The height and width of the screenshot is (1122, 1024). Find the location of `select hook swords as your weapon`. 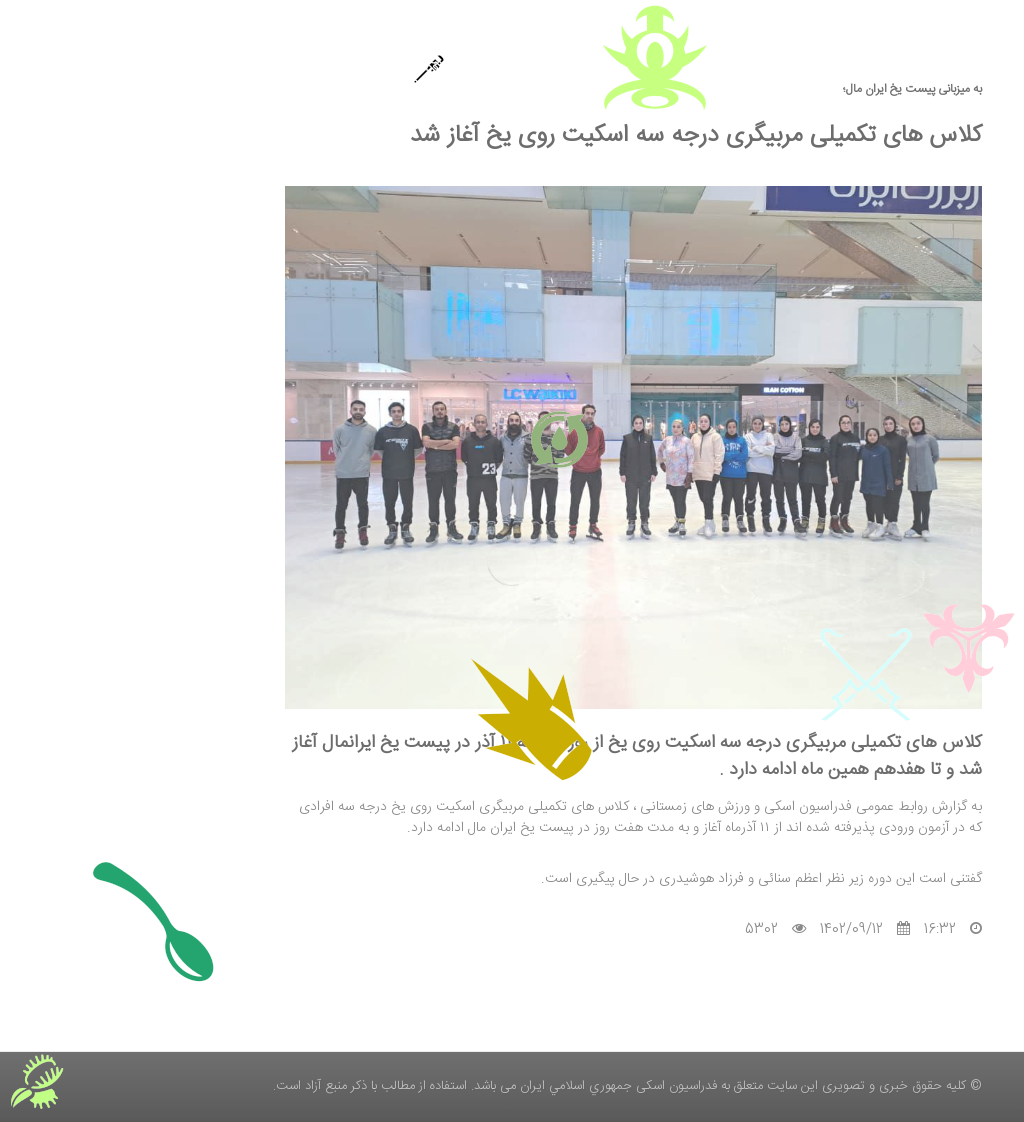

select hook swords as your weapon is located at coordinates (866, 675).